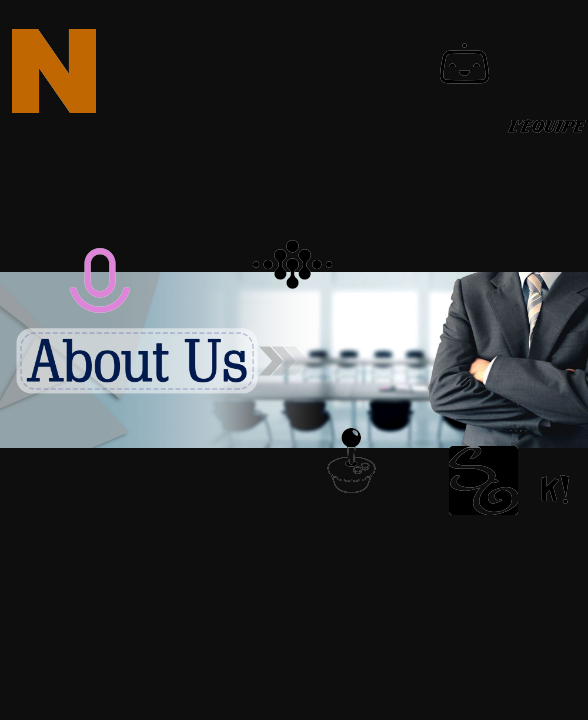  Describe the element at coordinates (555, 489) in the screenshot. I see `open Kahoot! app` at that location.